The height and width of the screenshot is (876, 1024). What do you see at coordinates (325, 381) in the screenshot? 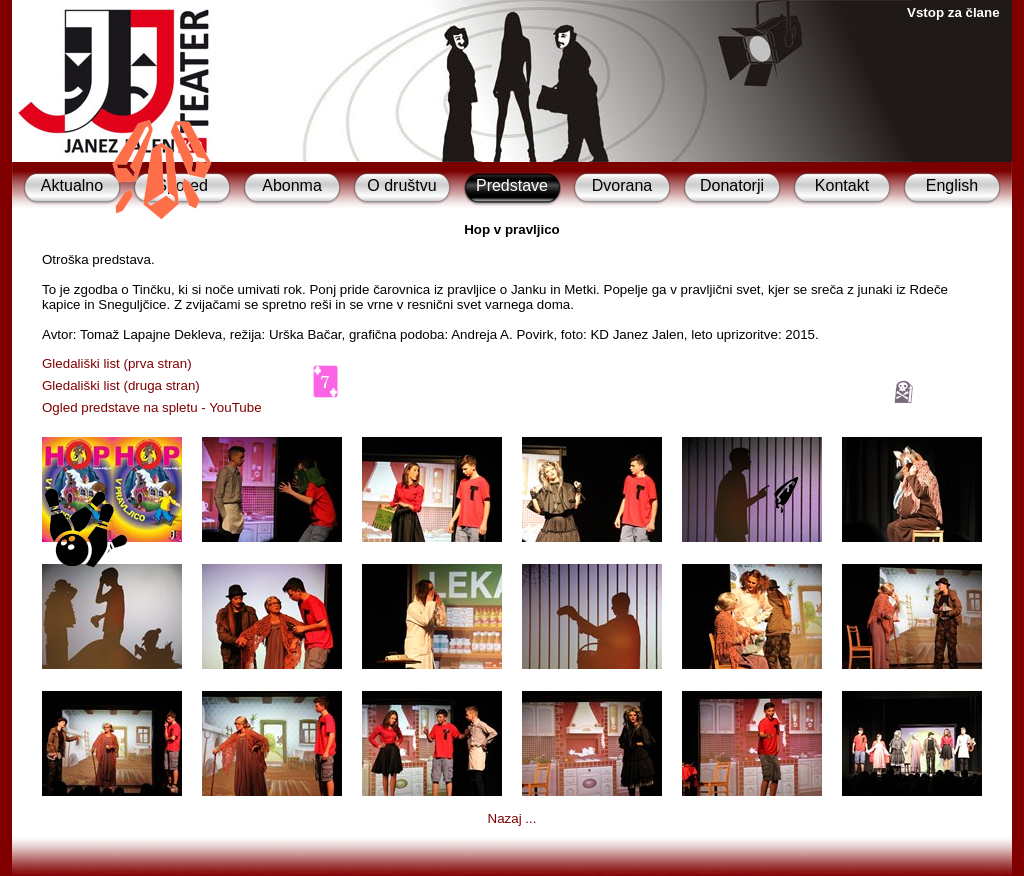
I see `seven of clubs playing card` at bounding box center [325, 381].